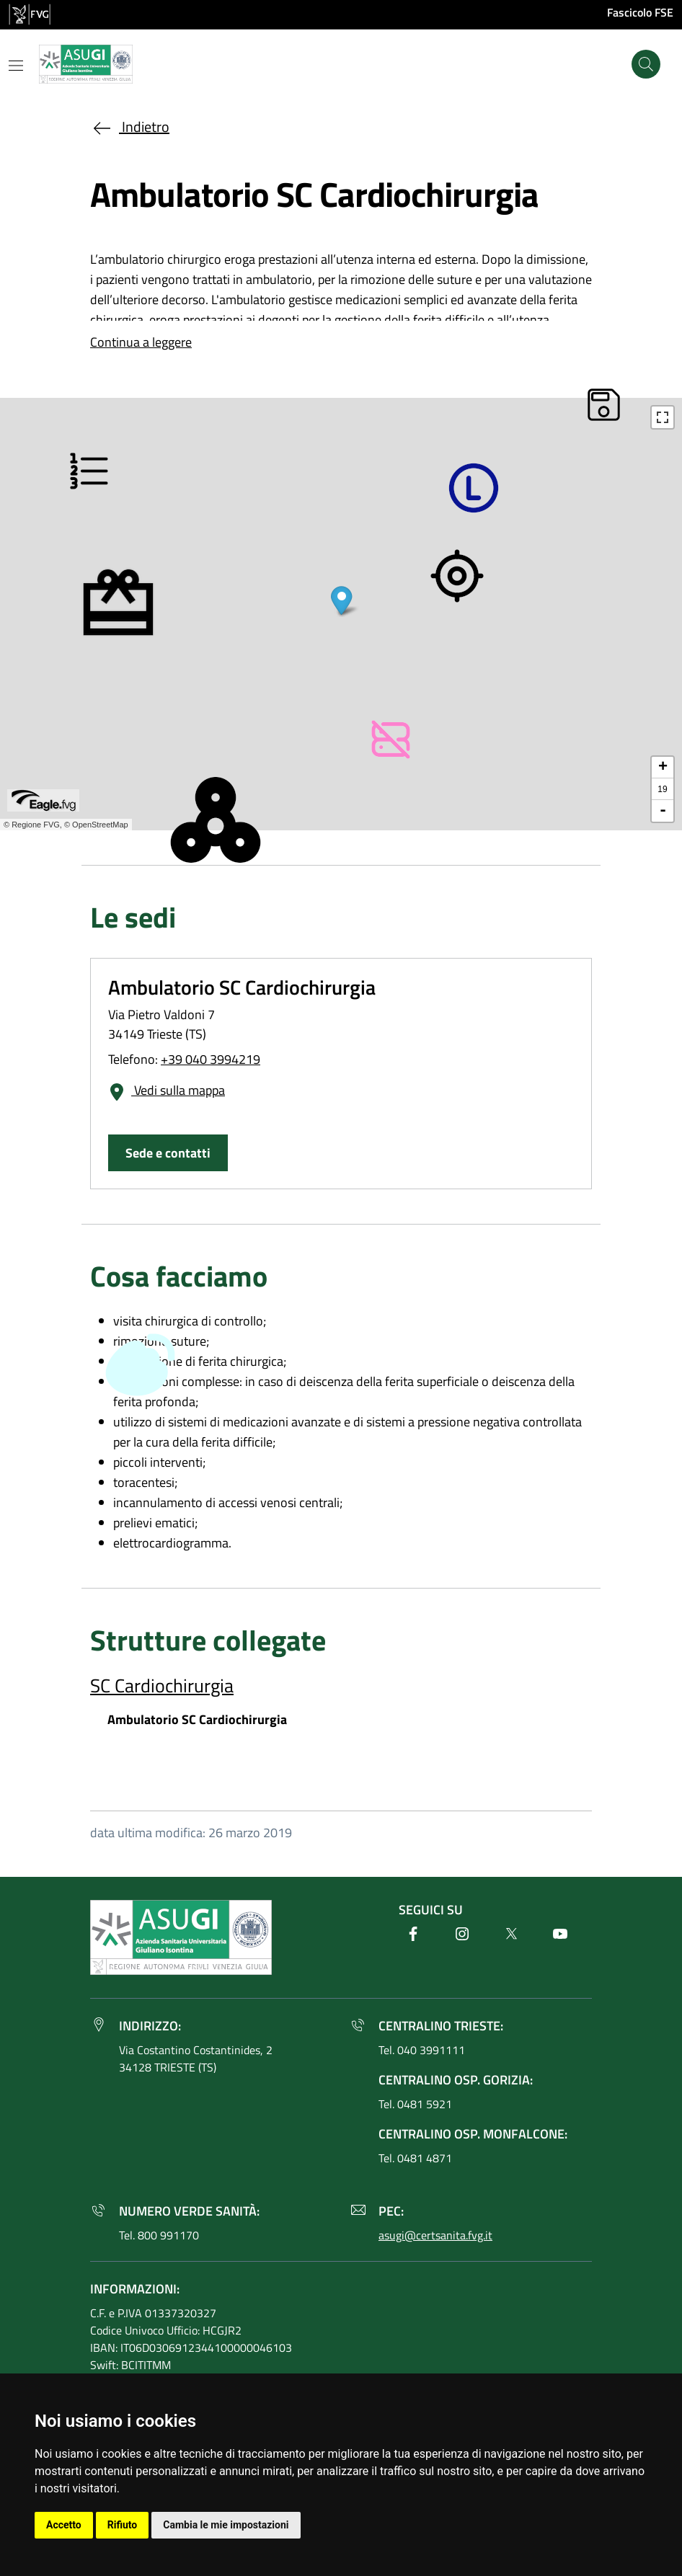 Image resolution: width=682 pixels, height=2576 pixels. Describe the element at coordinates (457, 576) in the screenshot. I see `center map on current location` at that location.